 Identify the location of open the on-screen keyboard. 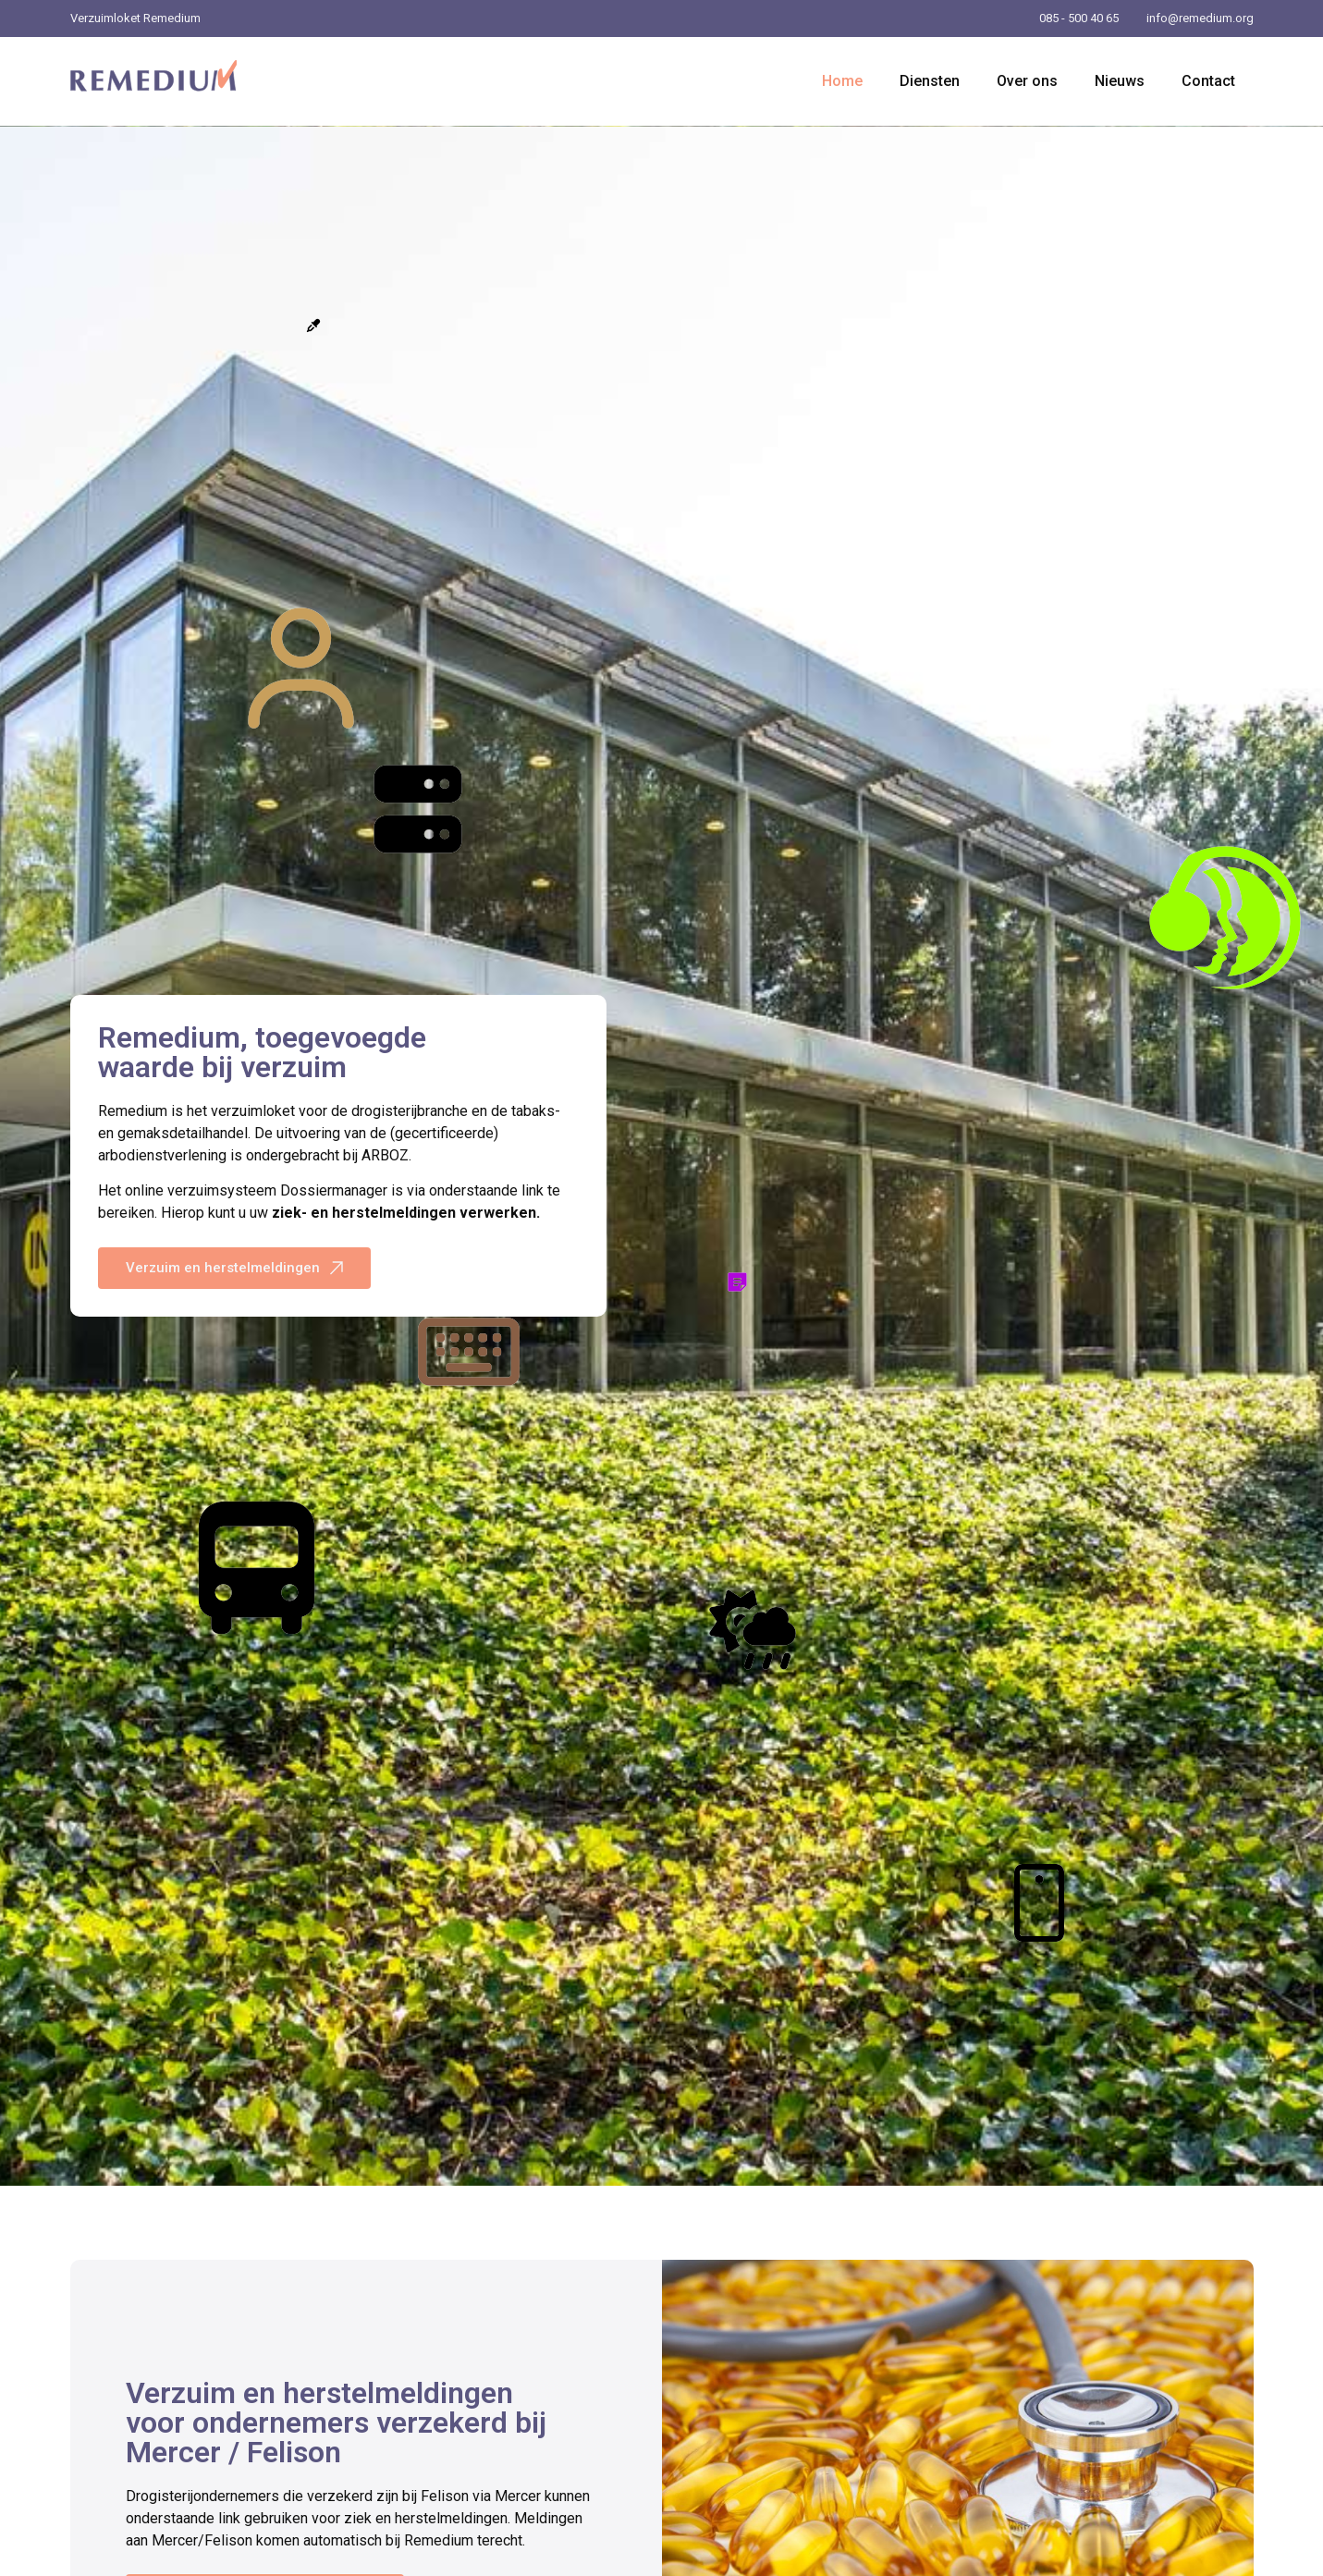
(469, 1352).